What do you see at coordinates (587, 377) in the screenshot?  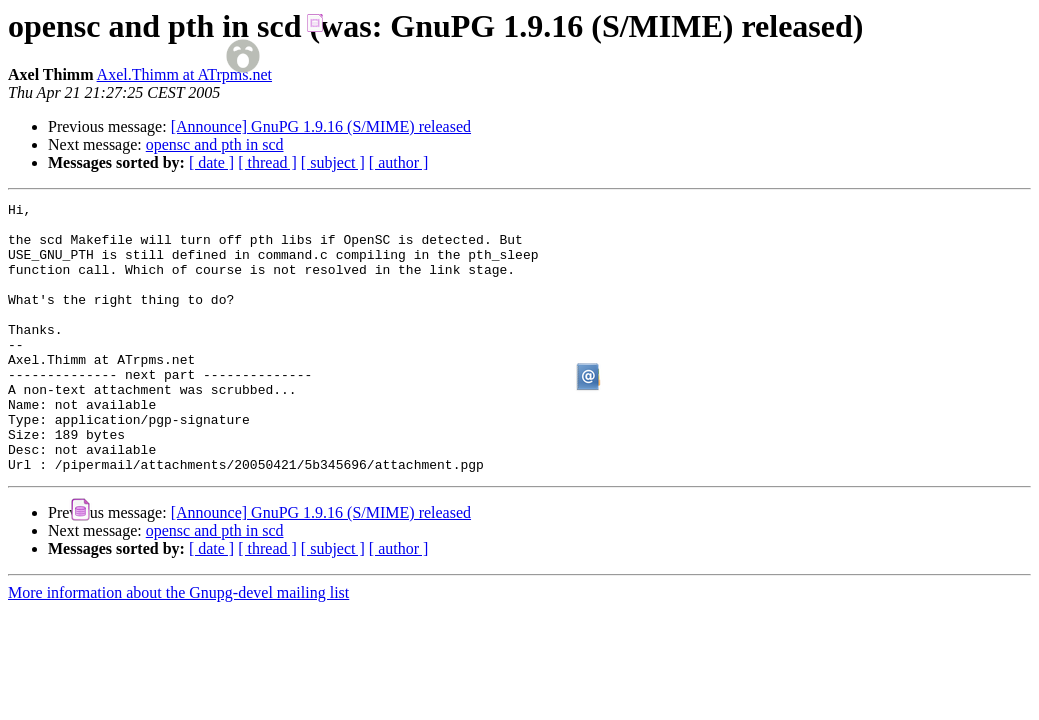 I see `open your address book or contacts` at bounding box center [587, 377].